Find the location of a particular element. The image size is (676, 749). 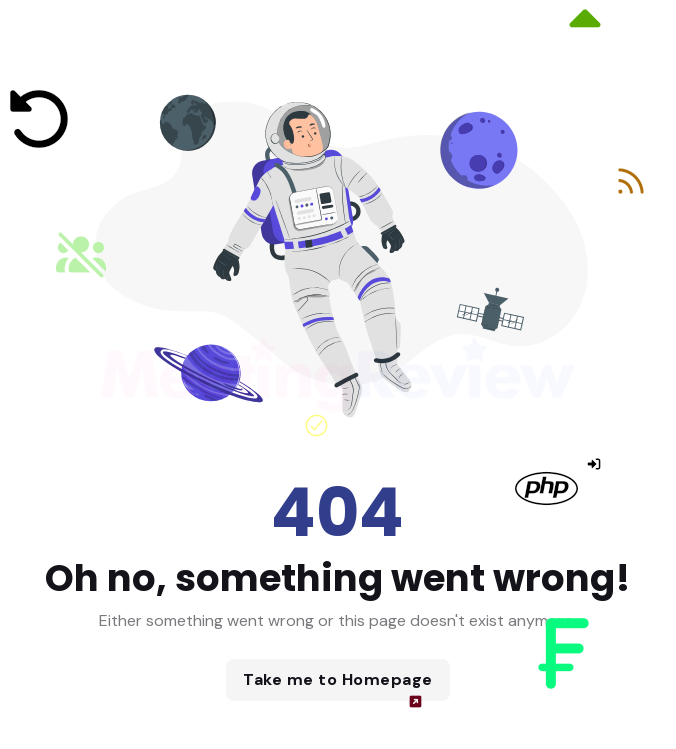

open link in a new window or tab is located at coordinates (415, 701).